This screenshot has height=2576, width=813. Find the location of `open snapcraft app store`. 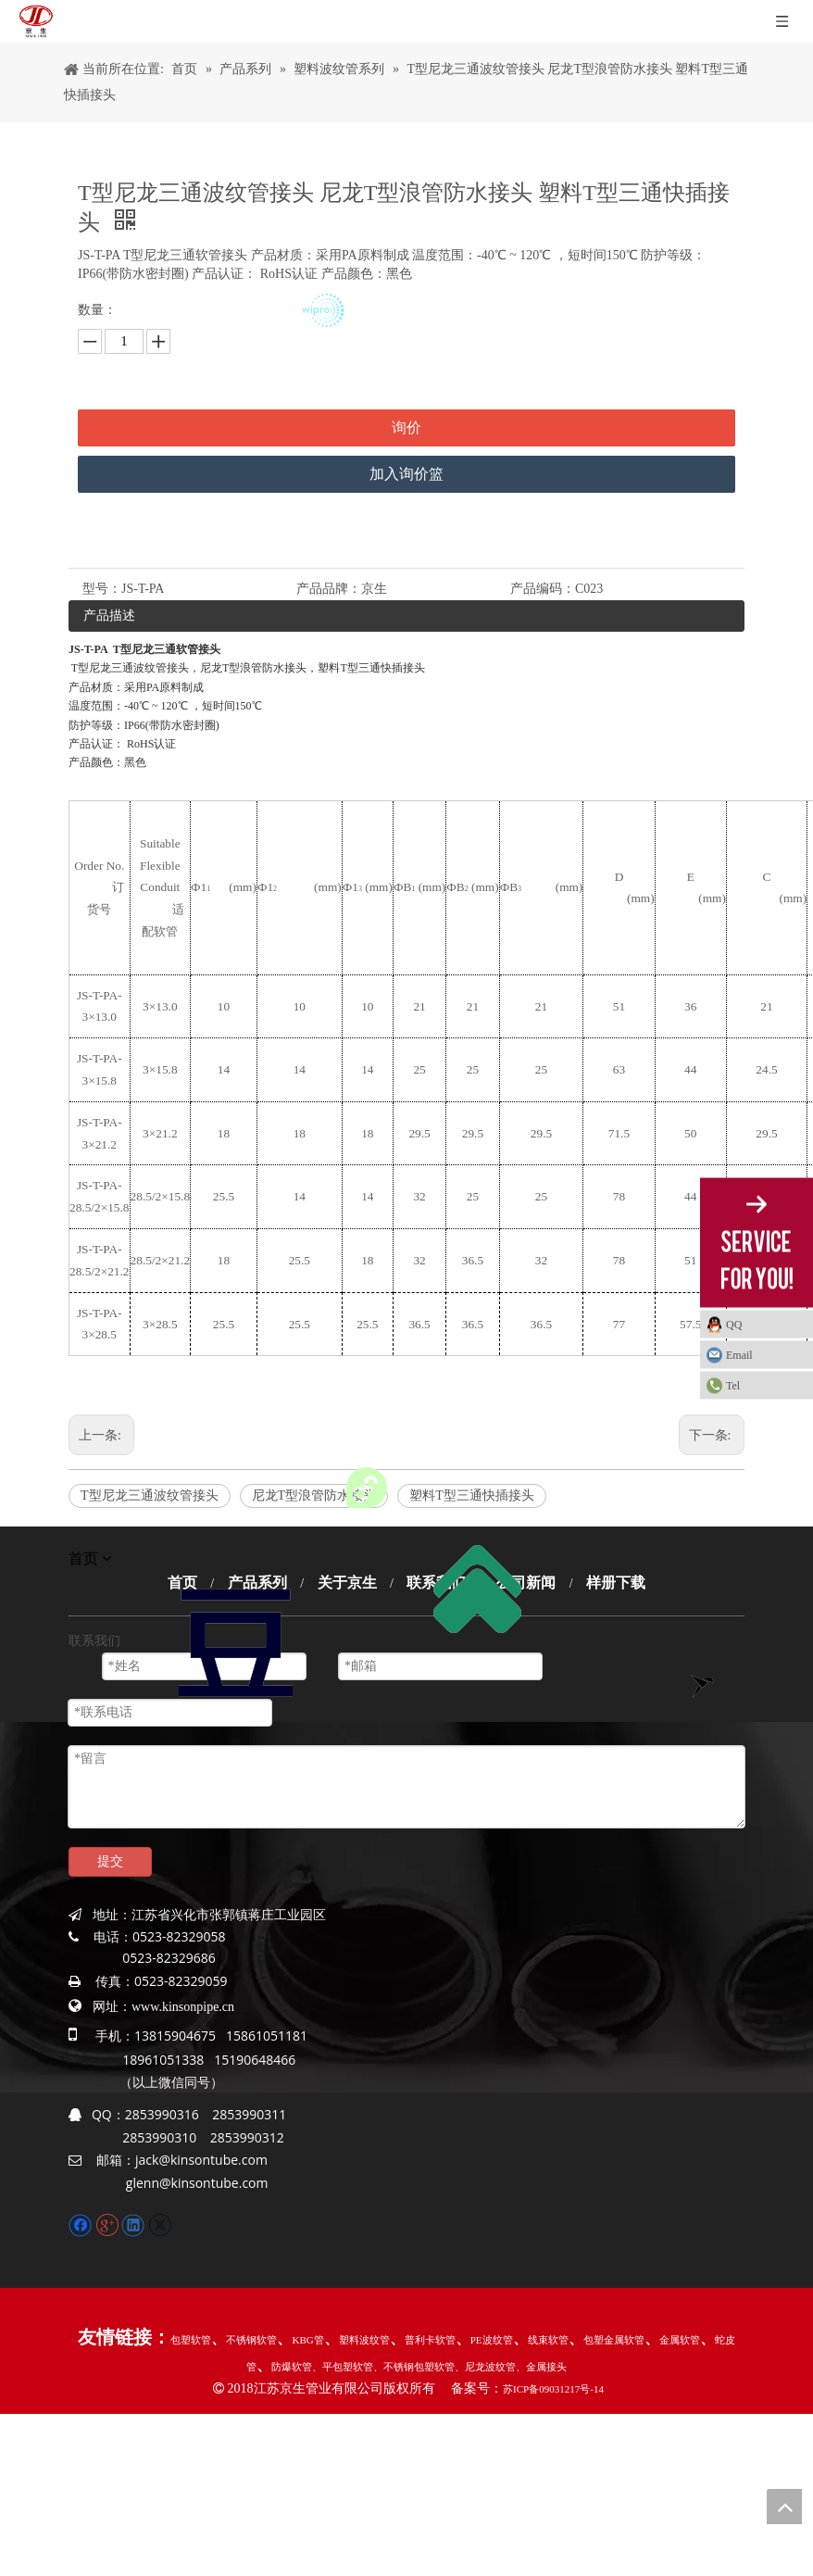

open snapcraft app store is located at coordinates (702, 1686).